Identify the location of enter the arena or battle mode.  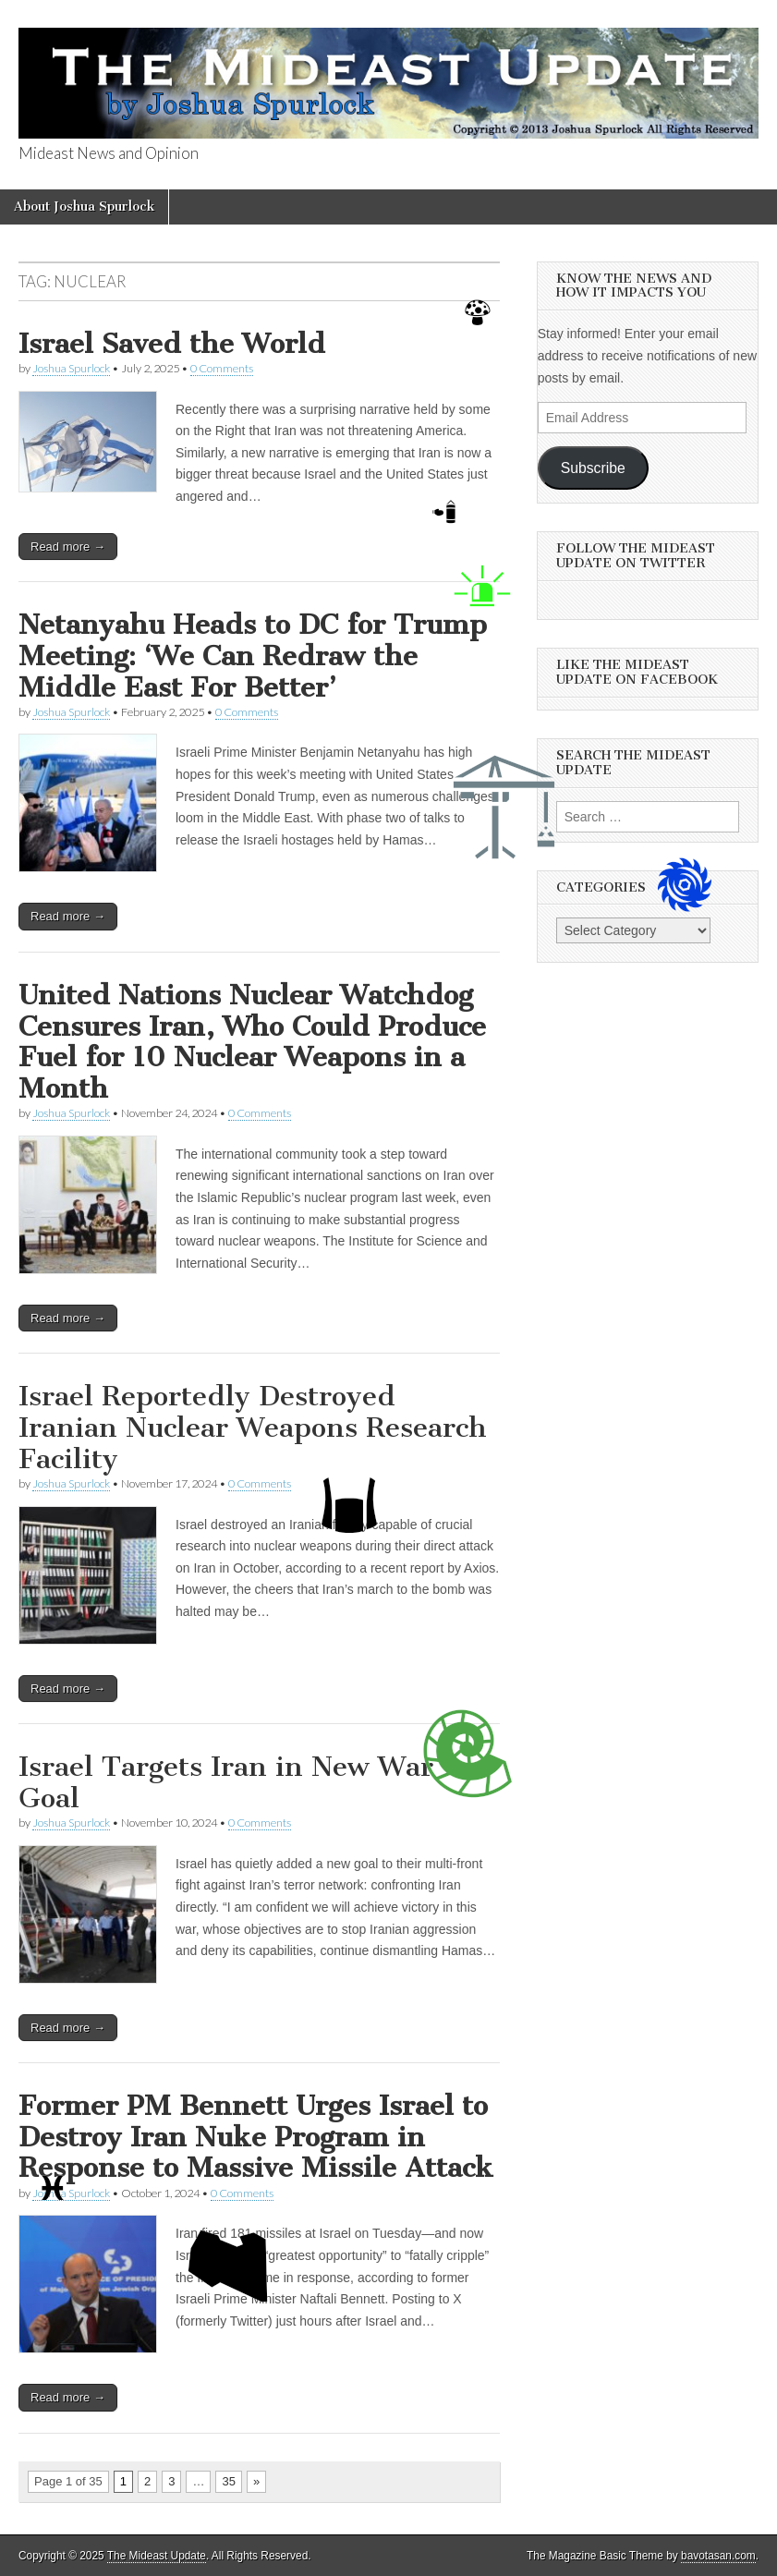
(349, 1505).